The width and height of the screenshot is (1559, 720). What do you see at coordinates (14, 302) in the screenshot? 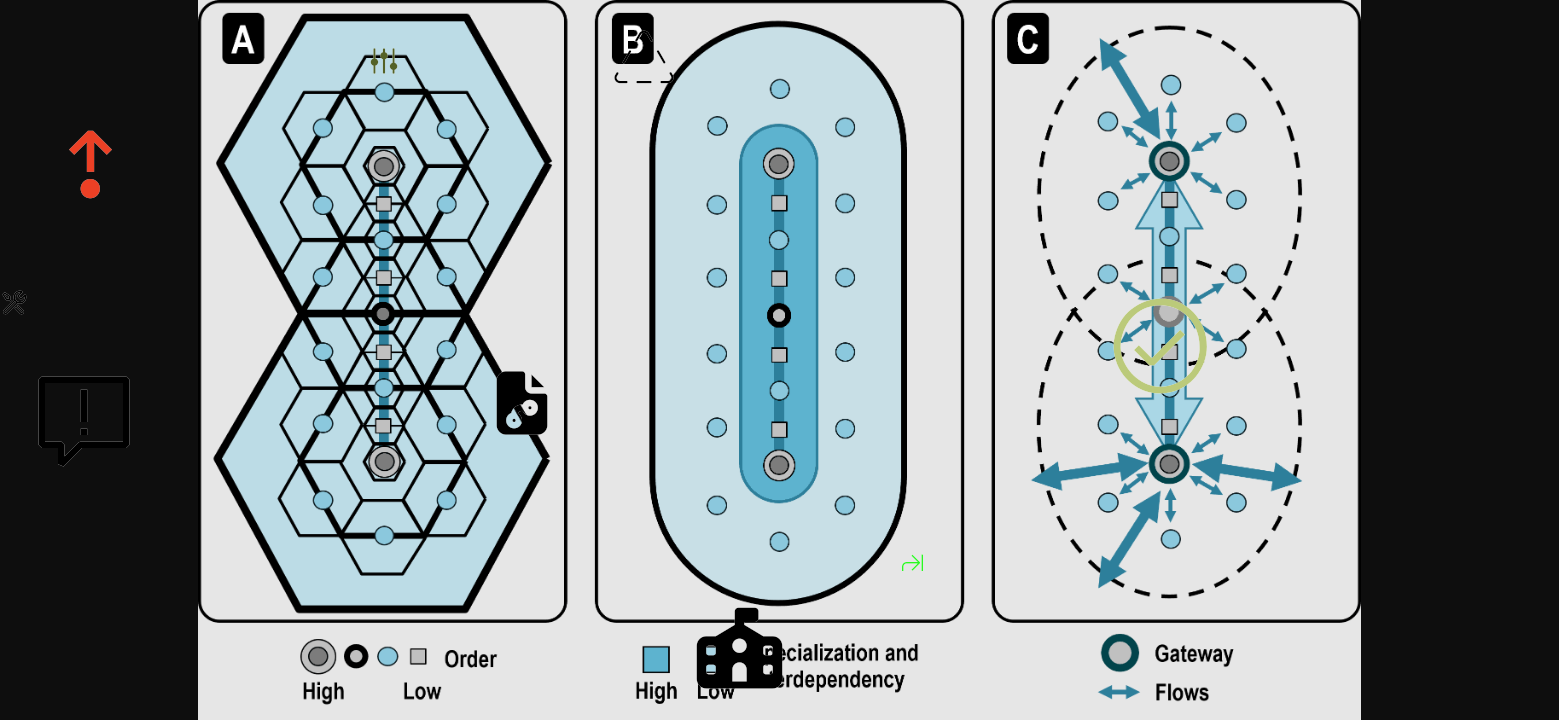
I see `access settings or configuration options` at bounding box center [14, 302].